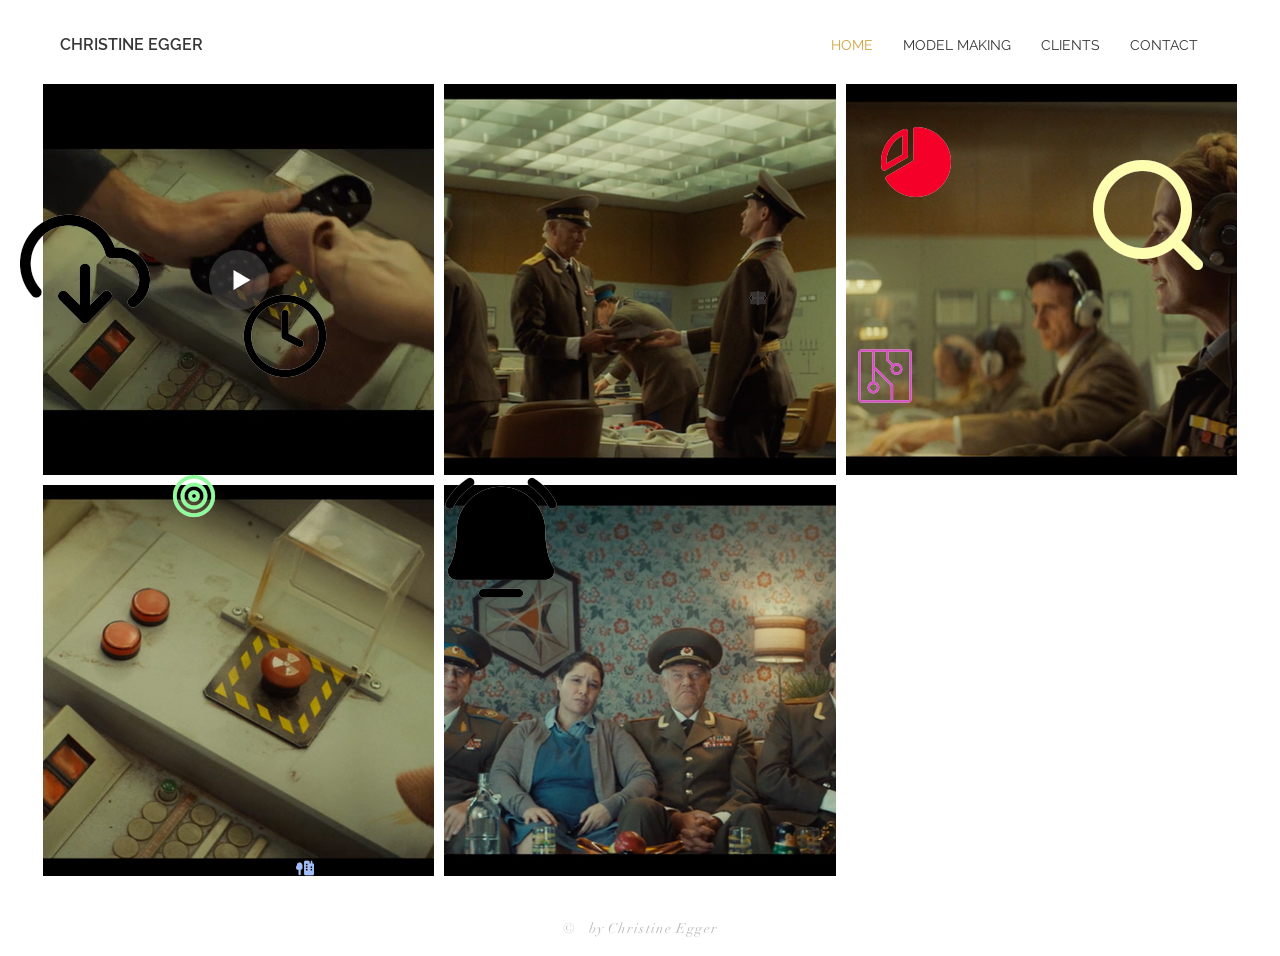 The height and width of the screenshot is (956, 1280). Describe the element at coordinates (885, 376) in the screenshot. I see `access hardware or circuit settings` at that location.